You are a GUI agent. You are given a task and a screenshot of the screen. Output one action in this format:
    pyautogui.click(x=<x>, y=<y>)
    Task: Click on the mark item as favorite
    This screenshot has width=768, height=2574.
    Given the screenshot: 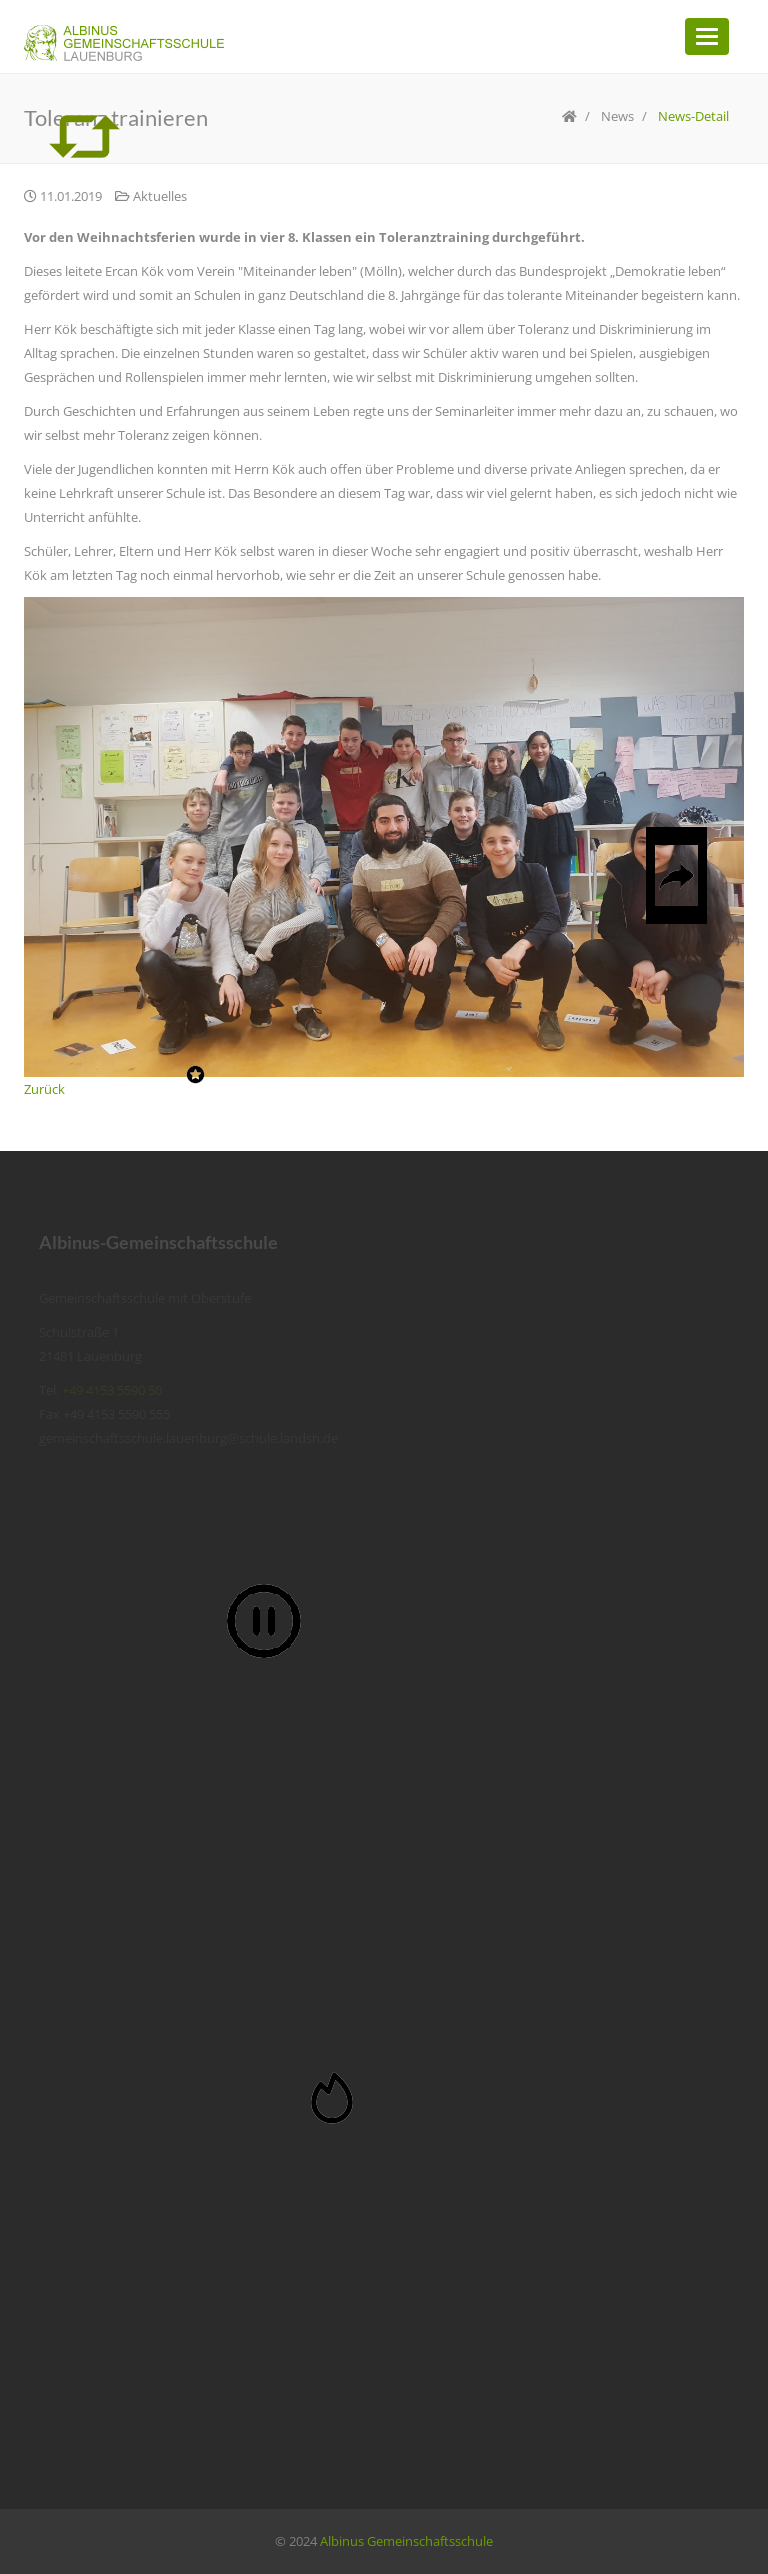 What is the action you would take?
    pyautogui.click(x=195, y=1074)
    